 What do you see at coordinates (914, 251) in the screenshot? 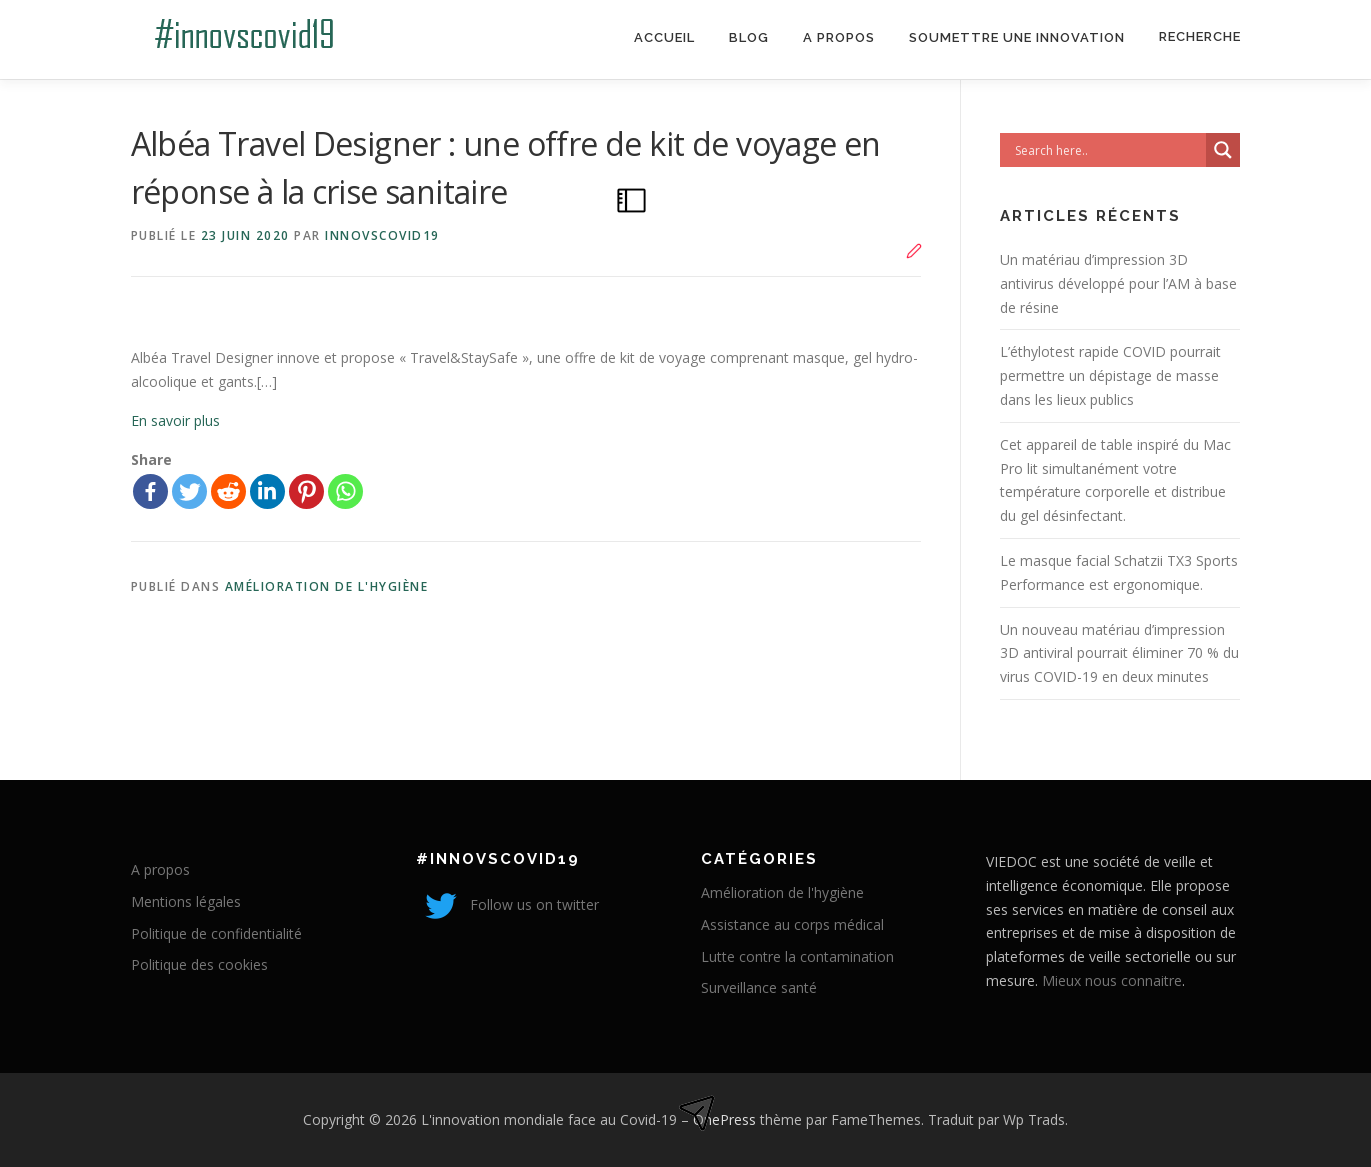
I see `edit content or text` at bounding box center [914, 251].